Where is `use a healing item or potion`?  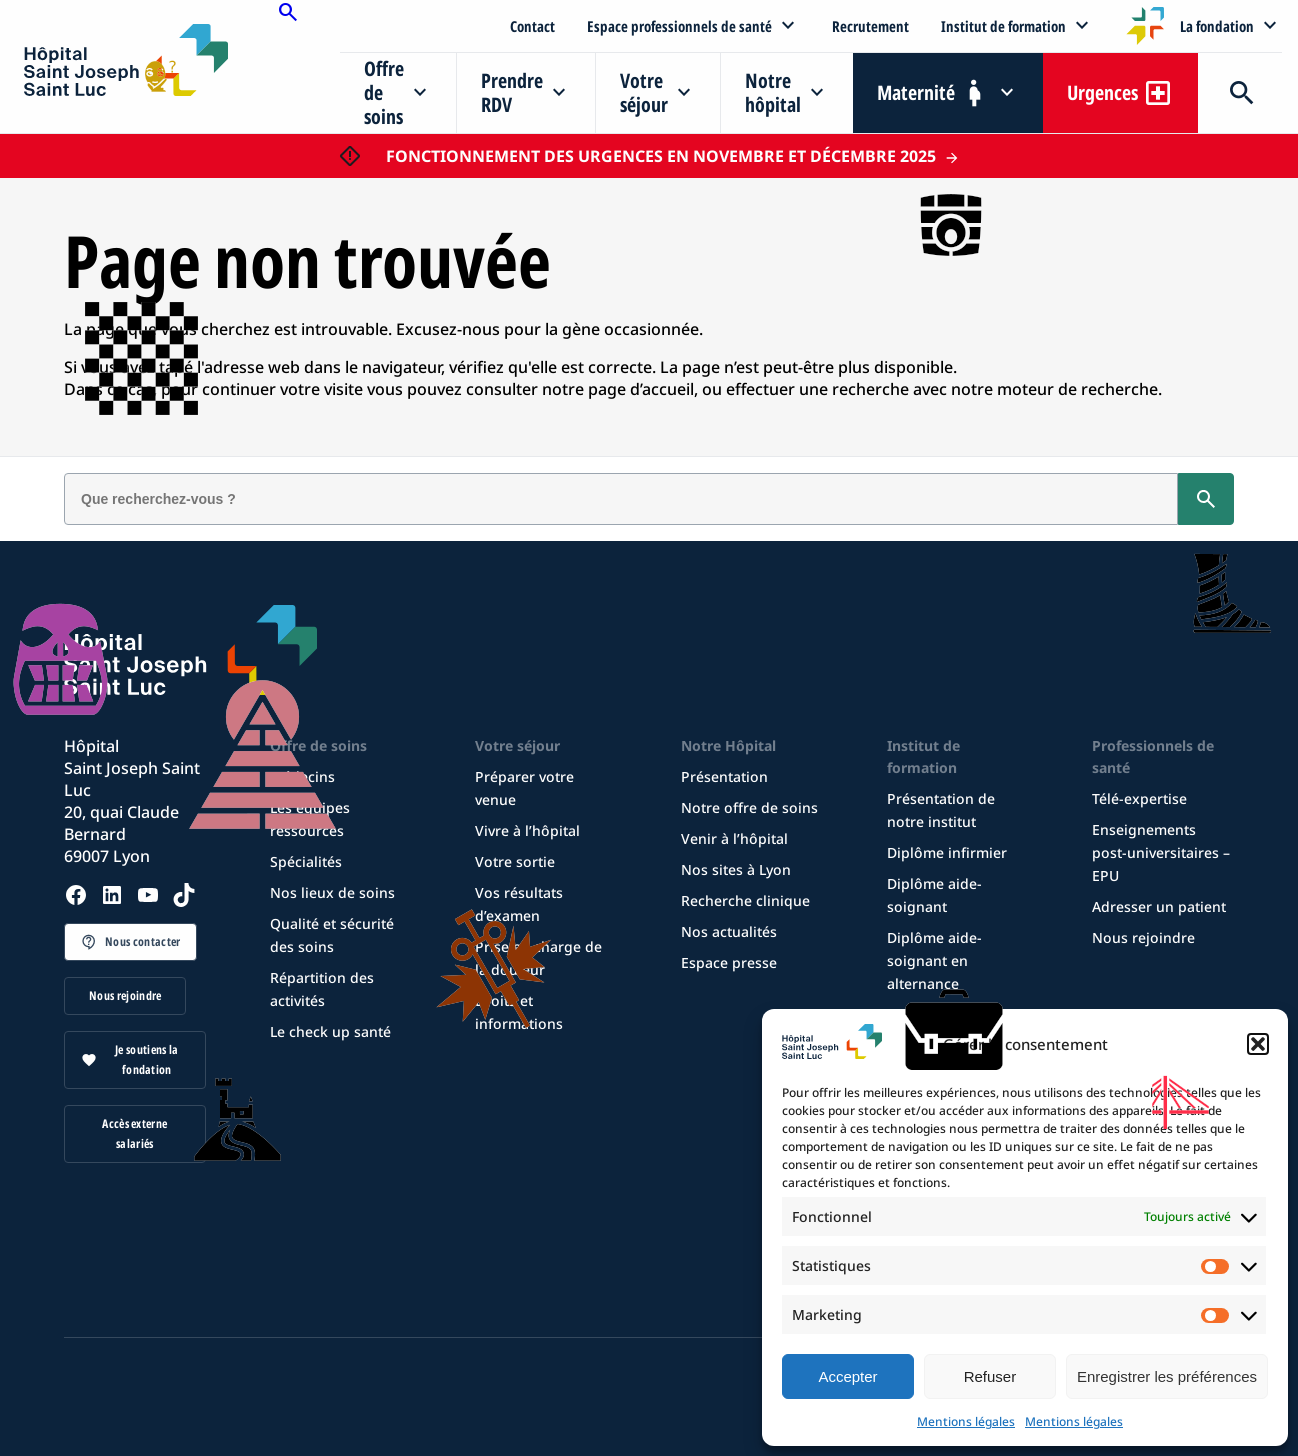 use a healing item or potion is located at coordinates (492, 968).